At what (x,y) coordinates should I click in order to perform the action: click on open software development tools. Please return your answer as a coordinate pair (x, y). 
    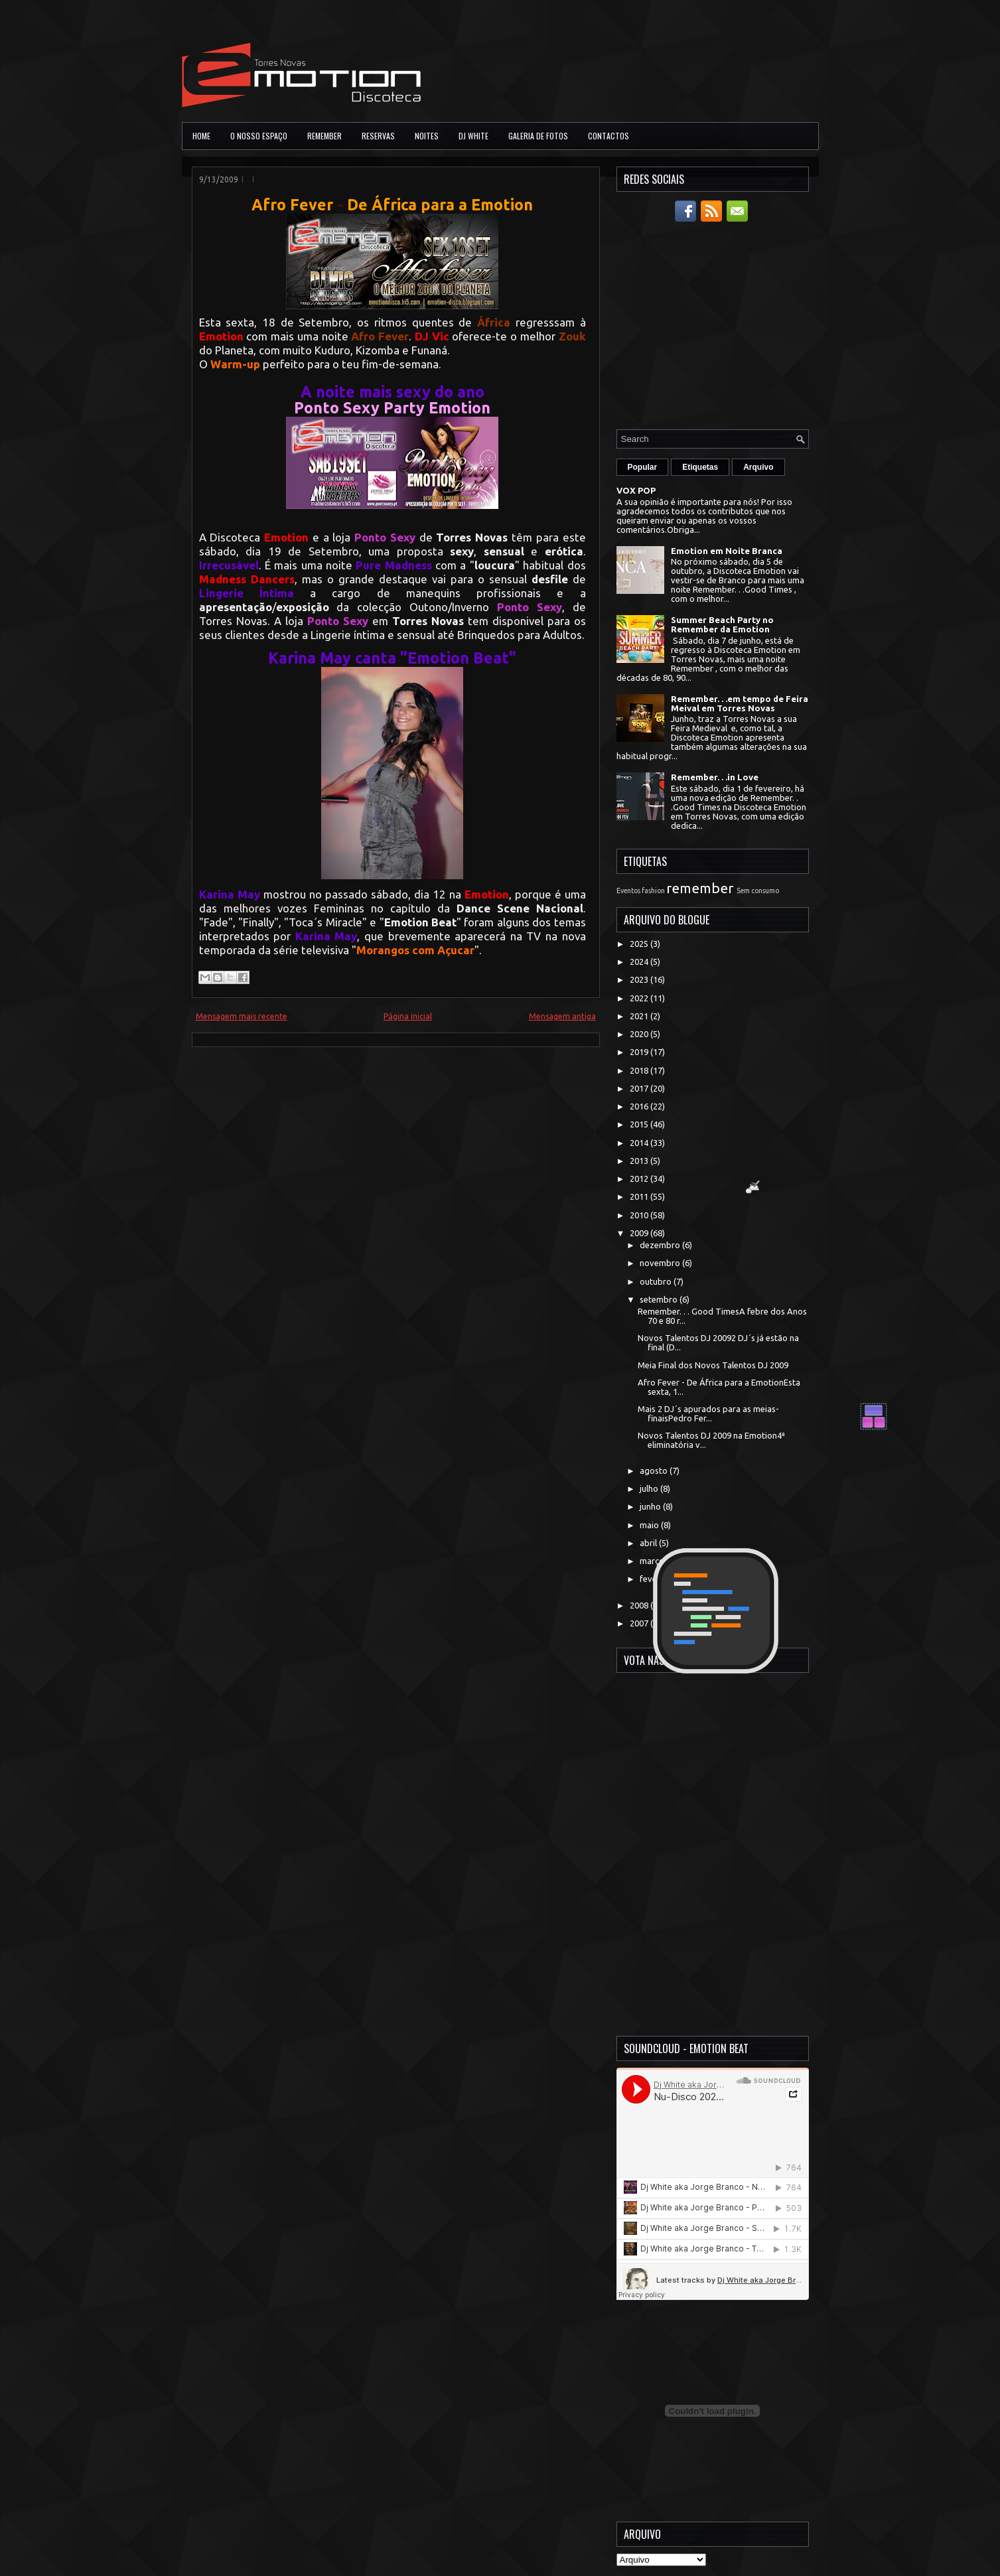
    Looking at the image, I should click on (715, 1610).